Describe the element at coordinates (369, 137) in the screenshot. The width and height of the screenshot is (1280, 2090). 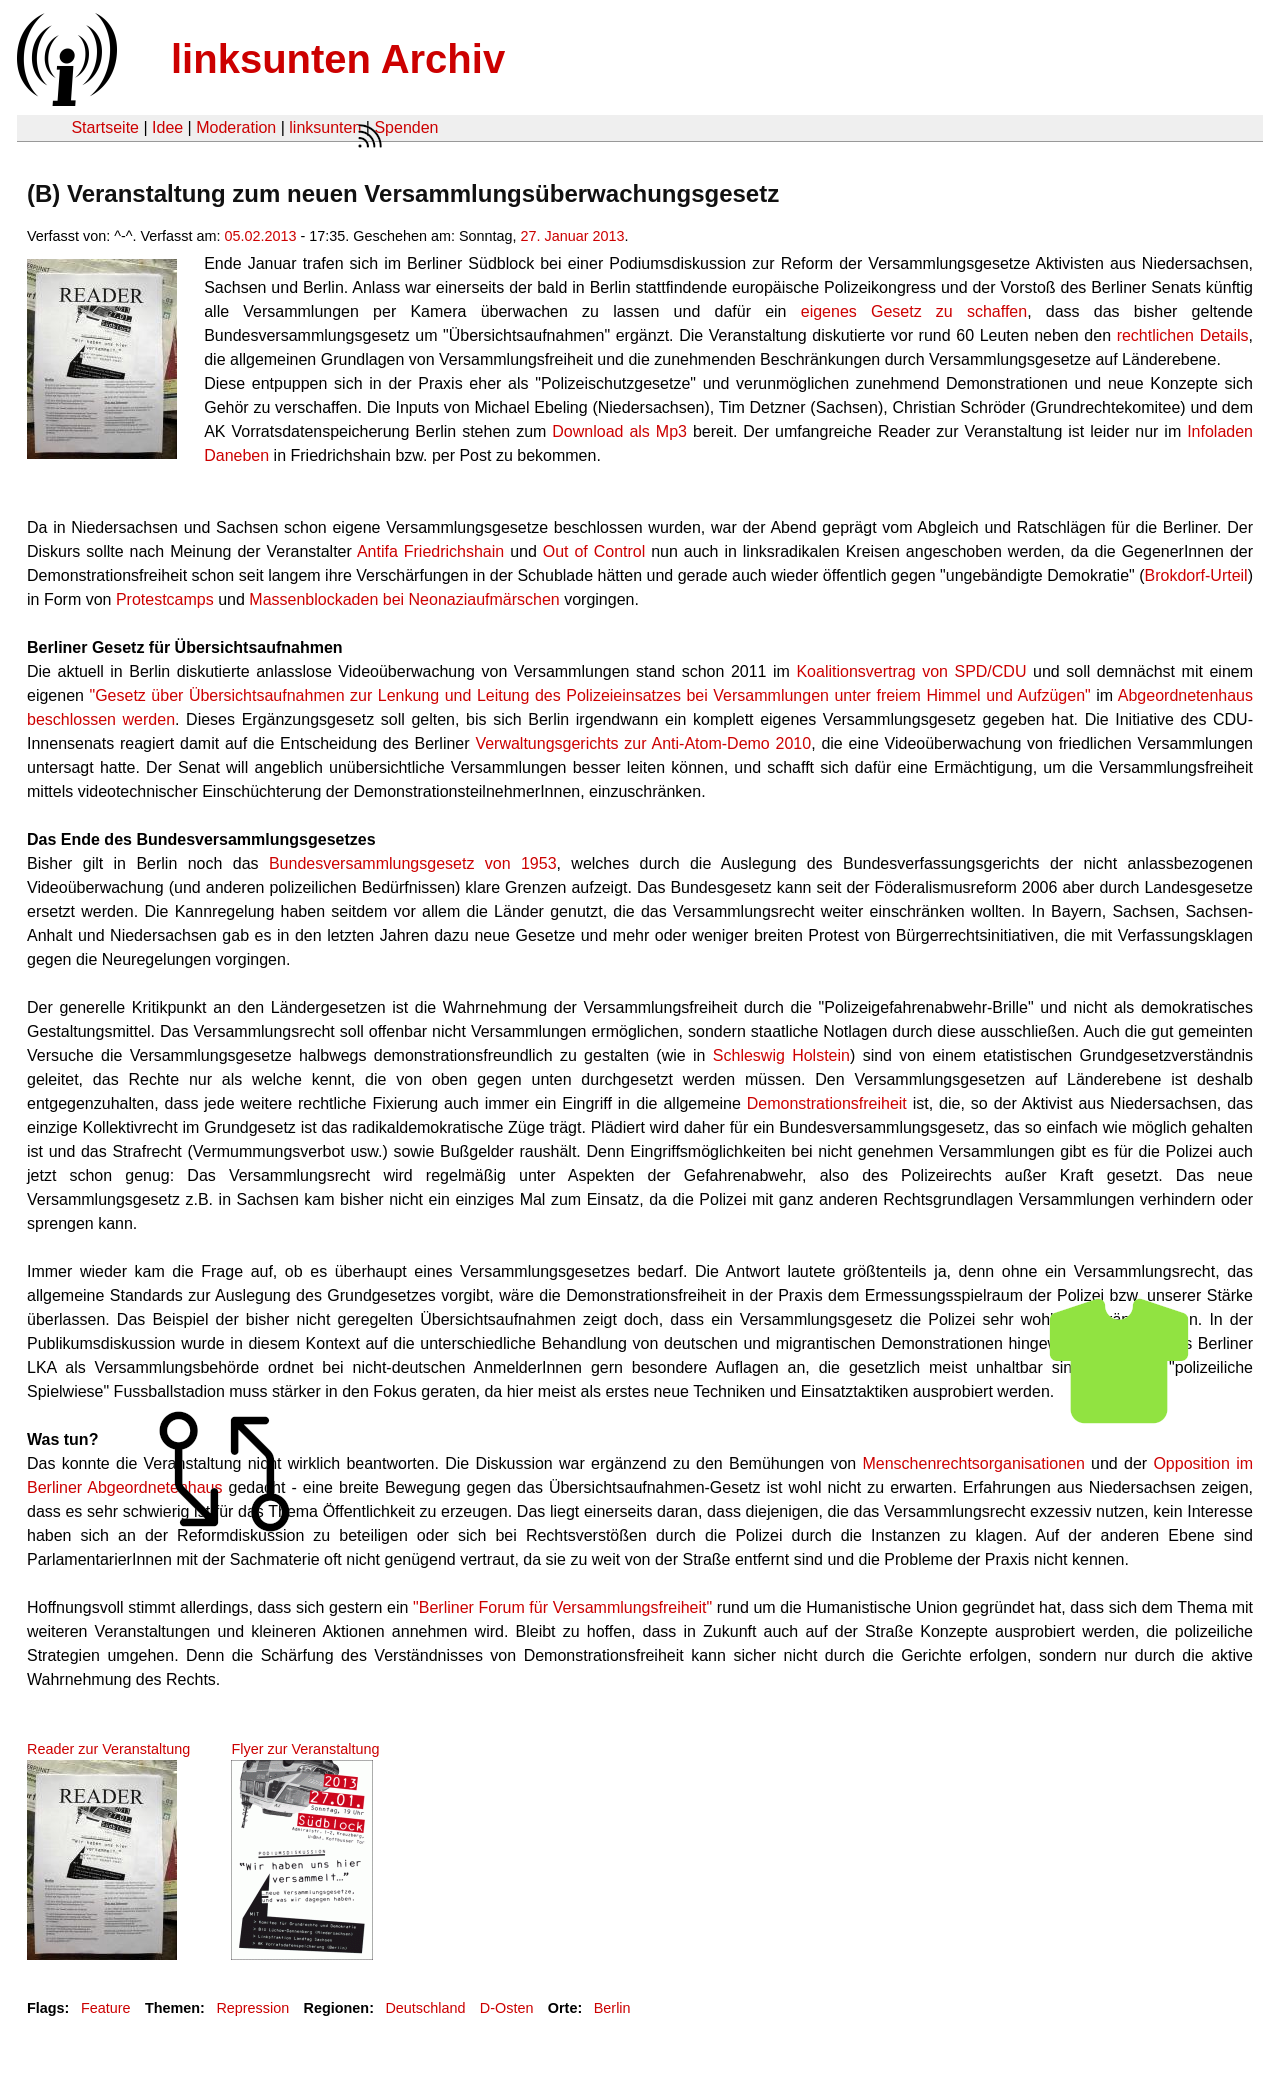
I see `subscribe to RSS feed` at that location.